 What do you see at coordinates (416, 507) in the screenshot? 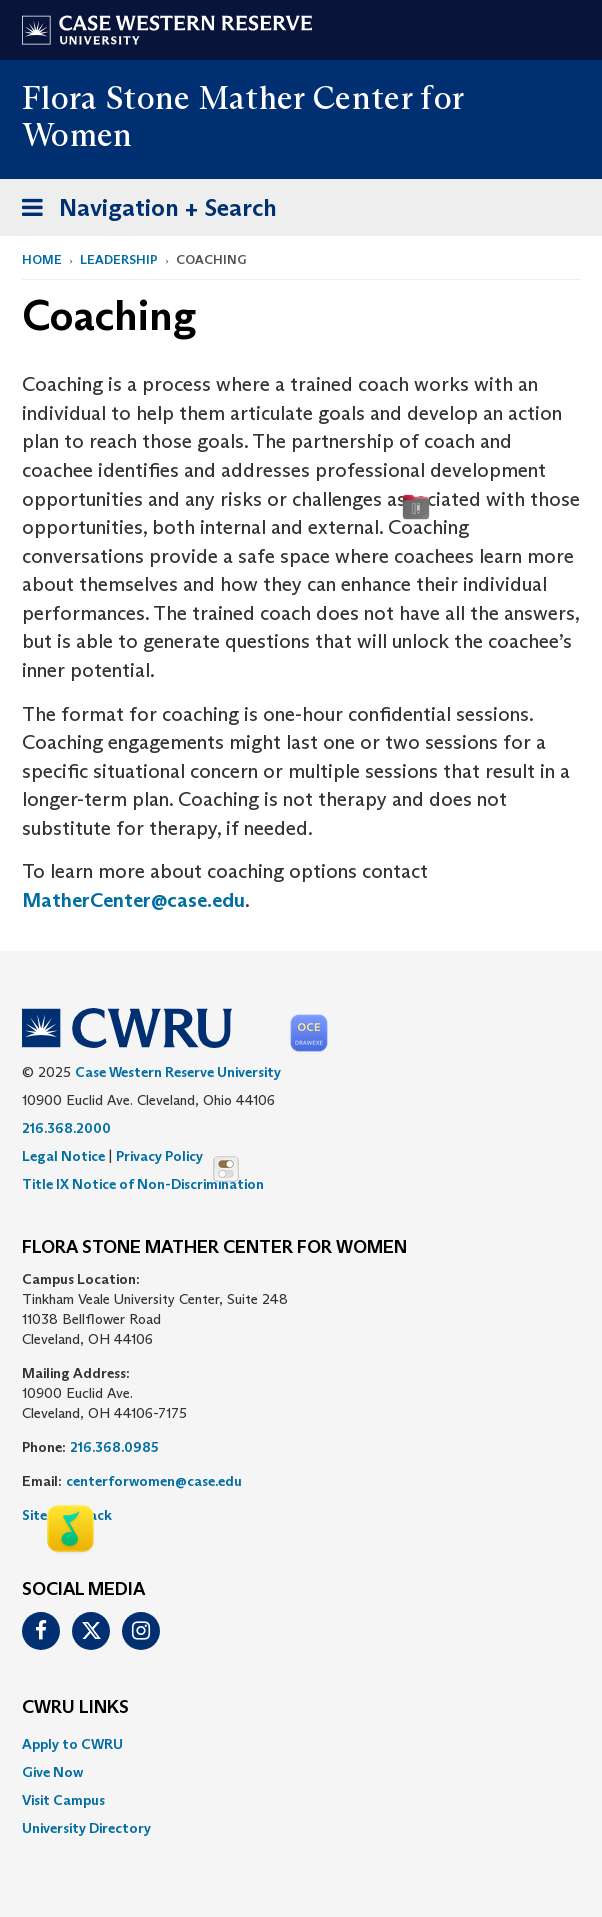
I see `open templates folder` at bounding box center [416, 507].